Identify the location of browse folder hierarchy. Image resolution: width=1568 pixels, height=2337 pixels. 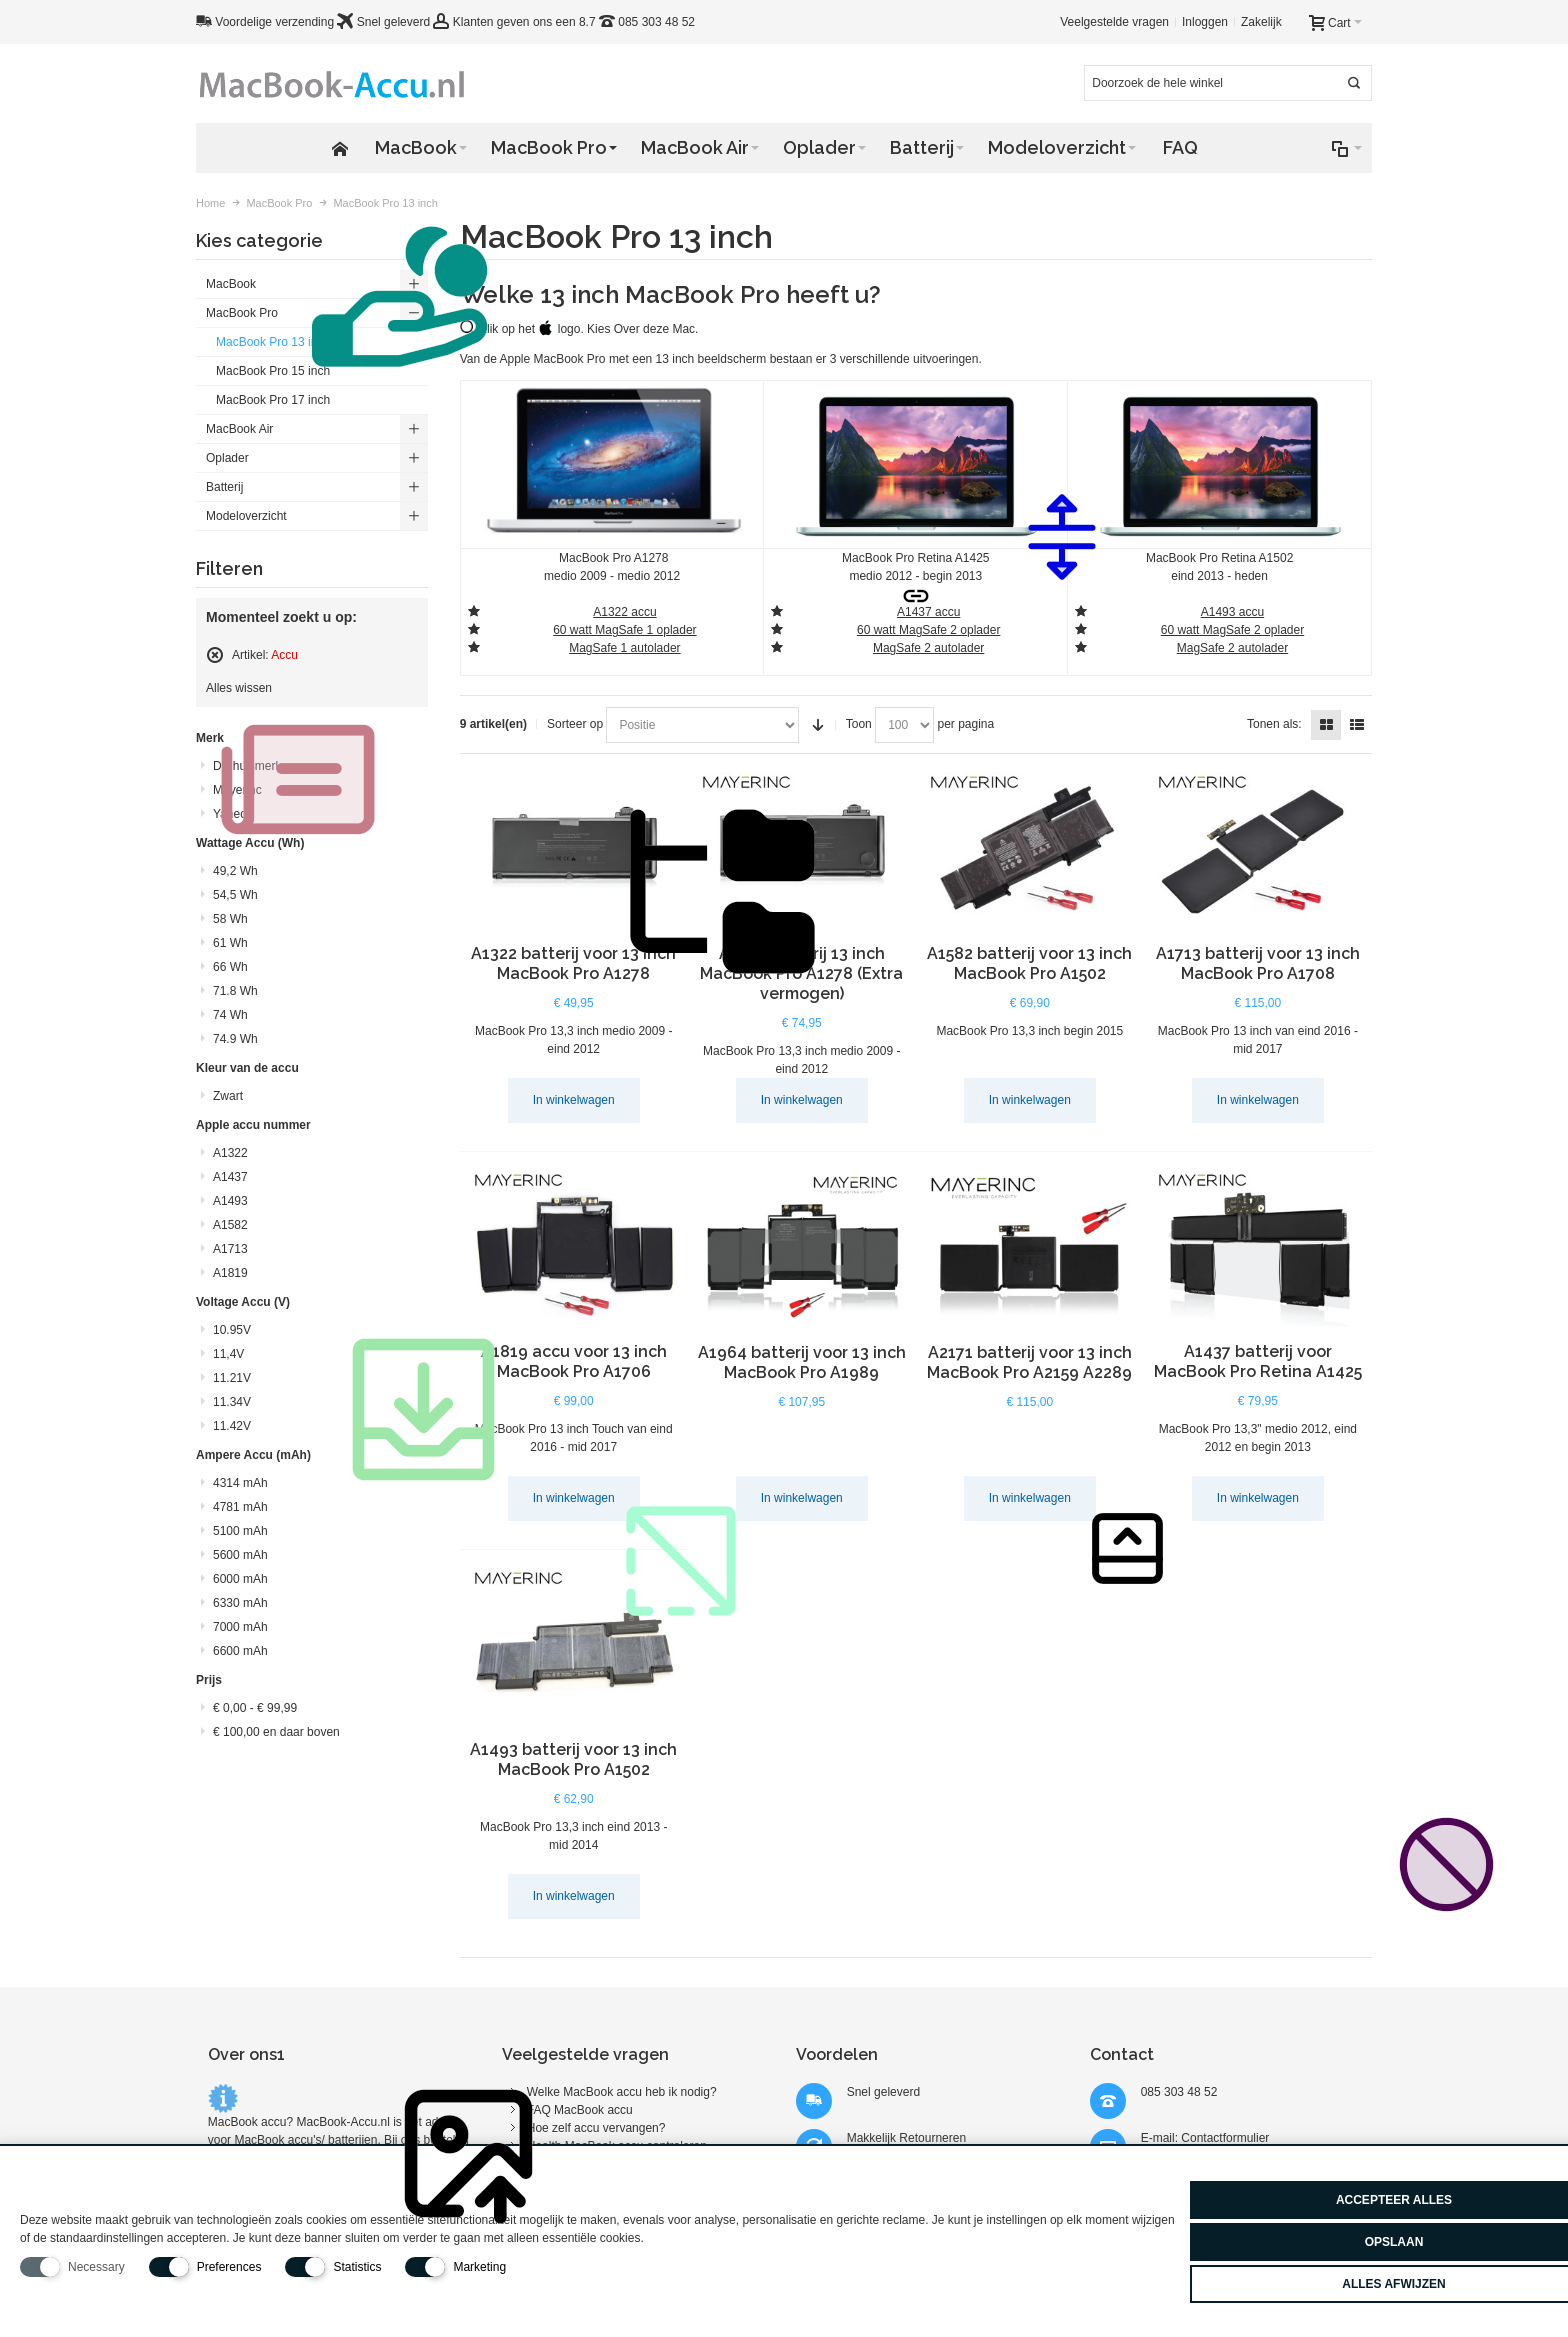
(722, 891).